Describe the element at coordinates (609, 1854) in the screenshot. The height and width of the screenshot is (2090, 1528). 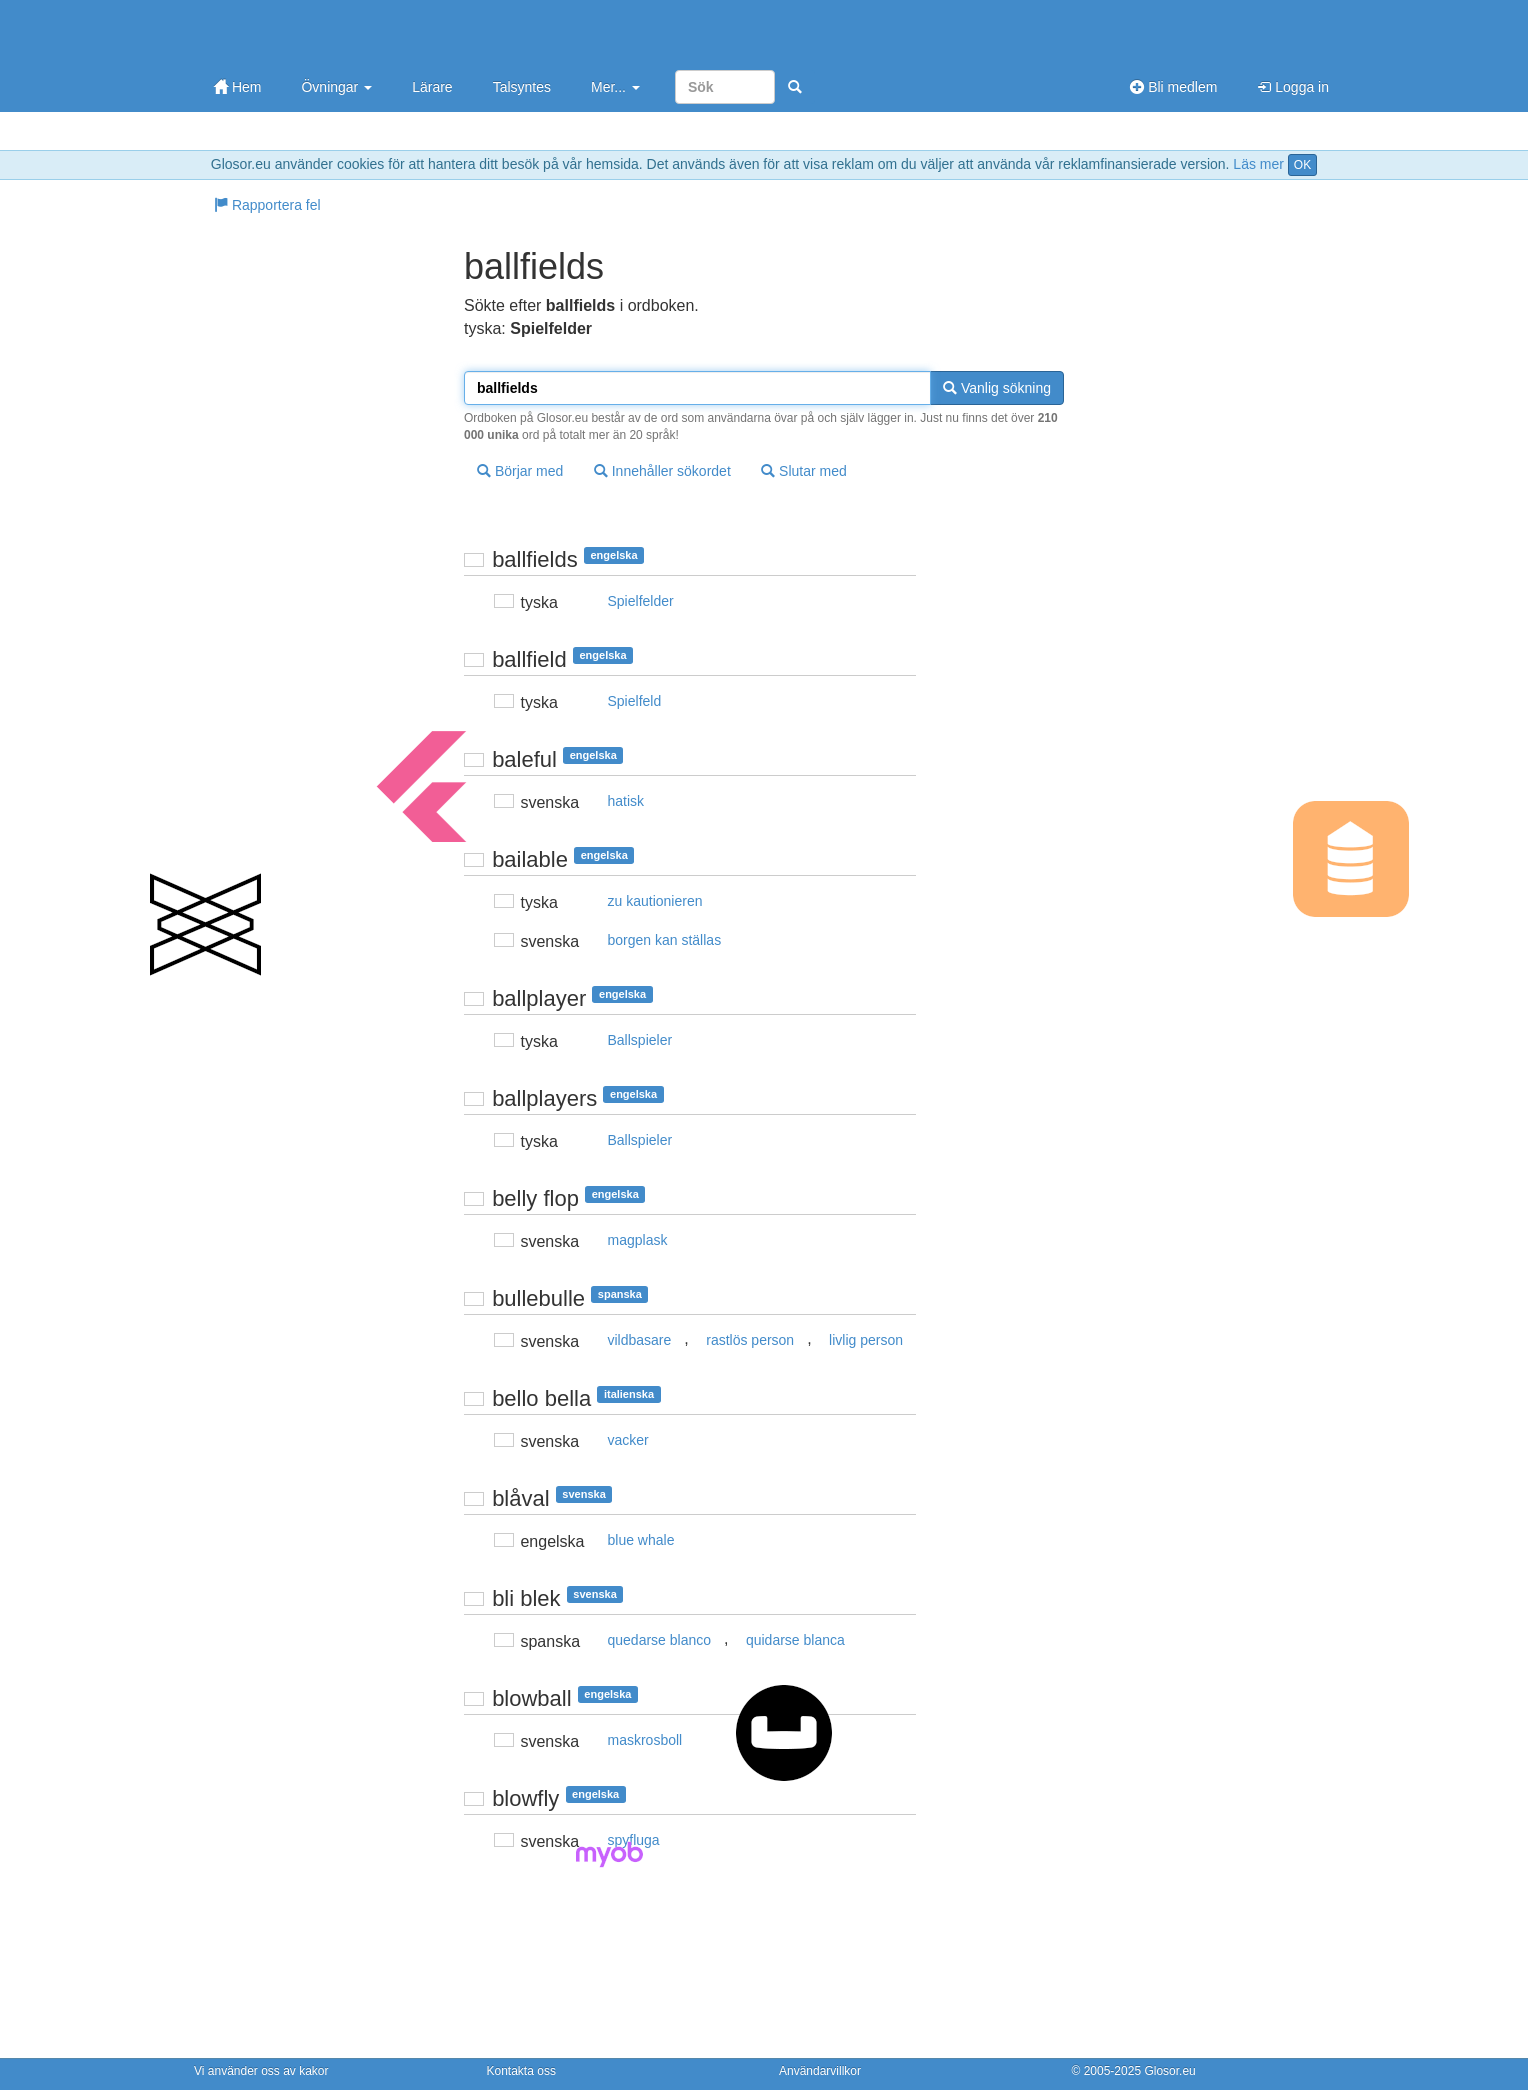
I see `access MYOB accounting software` at that location.